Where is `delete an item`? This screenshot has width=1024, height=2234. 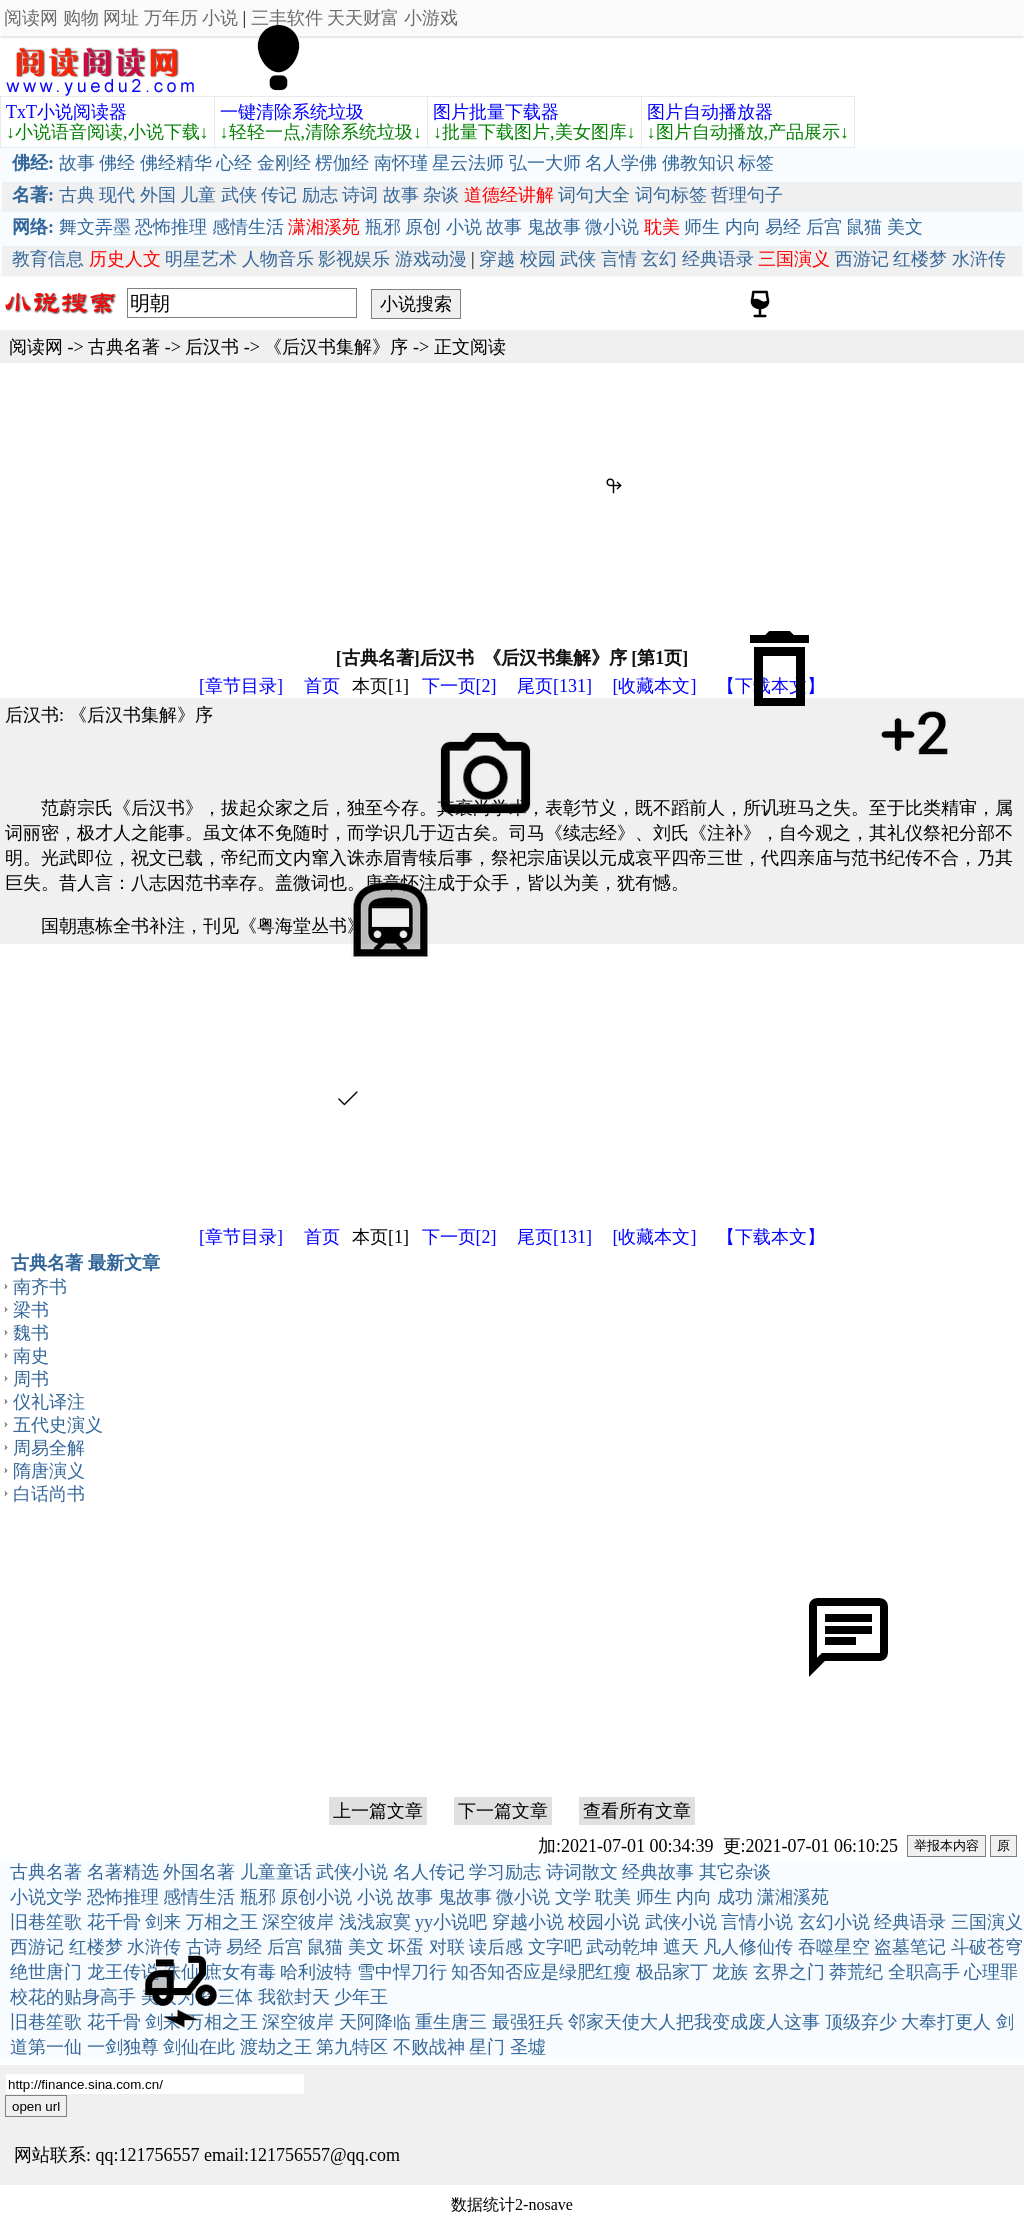 delete an item is located at coordinates (779, 668).